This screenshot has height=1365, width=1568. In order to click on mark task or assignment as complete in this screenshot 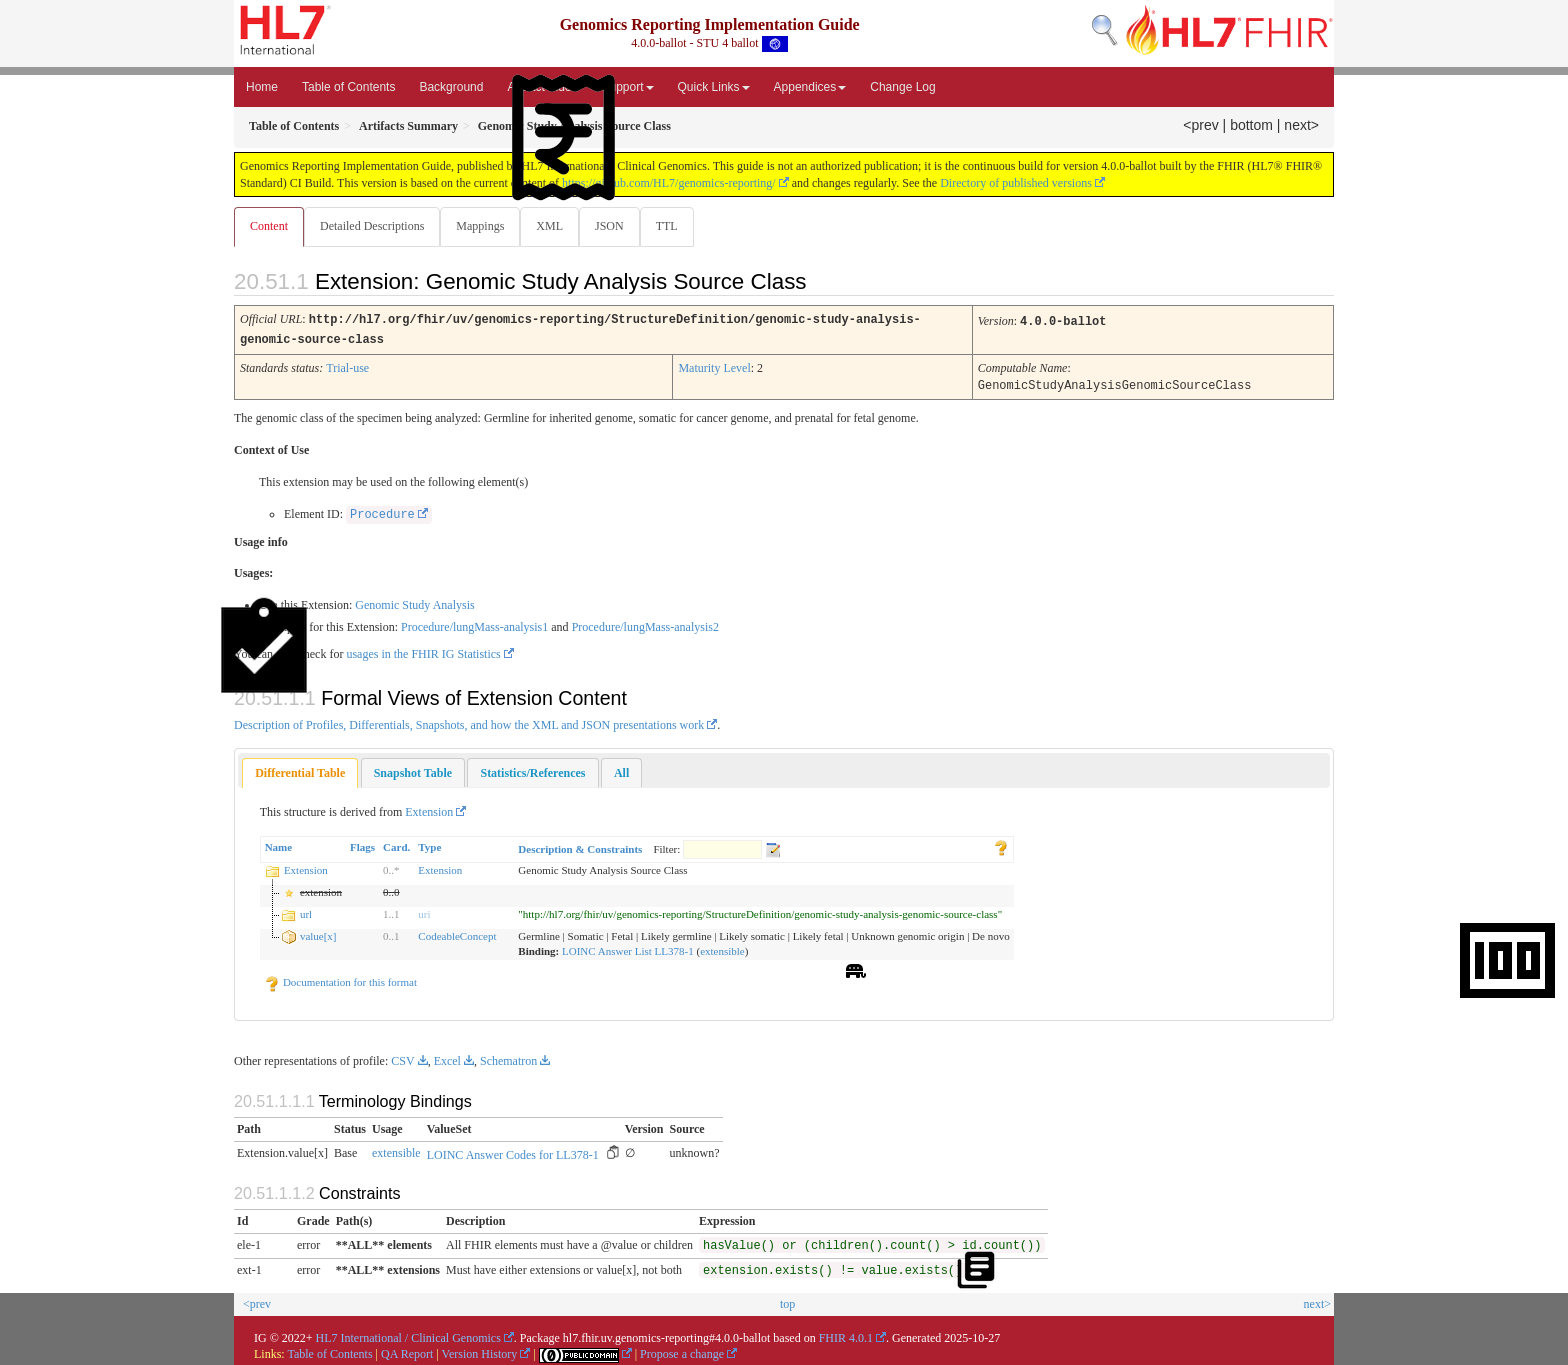, I will do `click(264, 650)`.